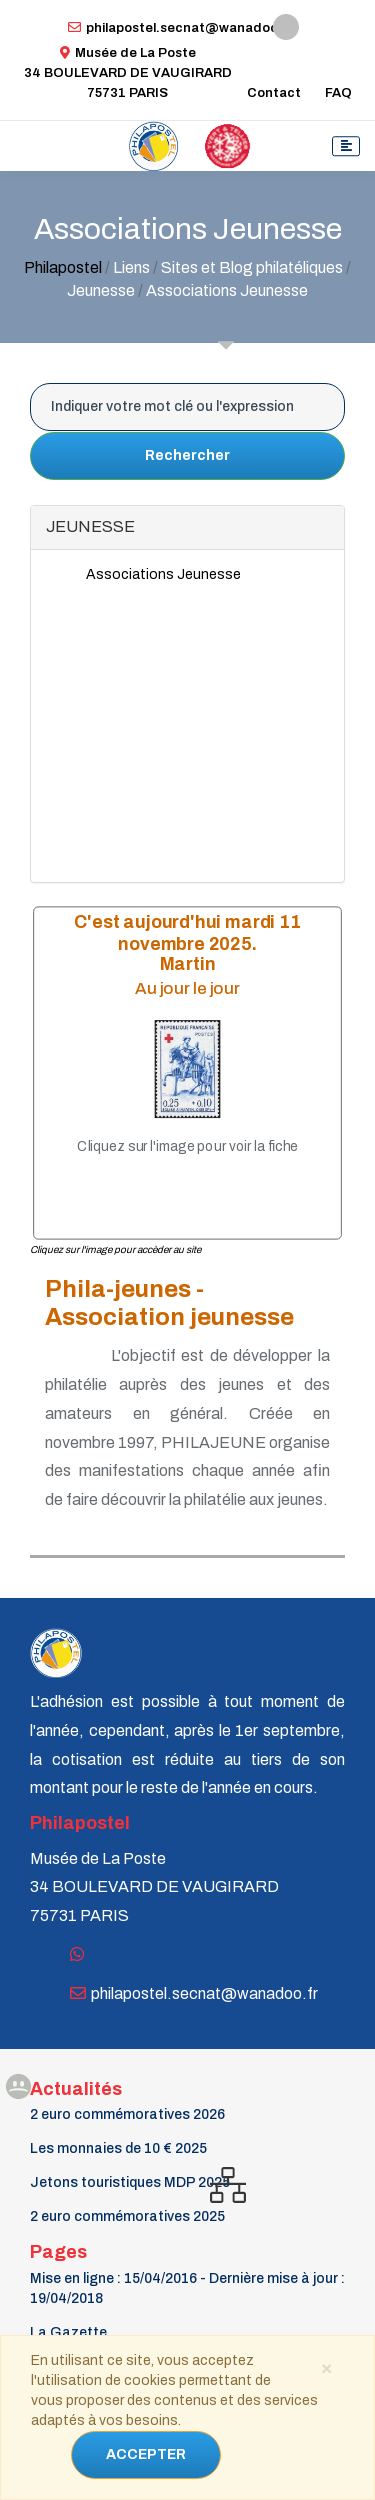 This screenshot has height=2500, width=375. What do you see at coordinates (286, 27) in the screenshot?
I see `start recording audio or video` at bounding box center [286, 27].